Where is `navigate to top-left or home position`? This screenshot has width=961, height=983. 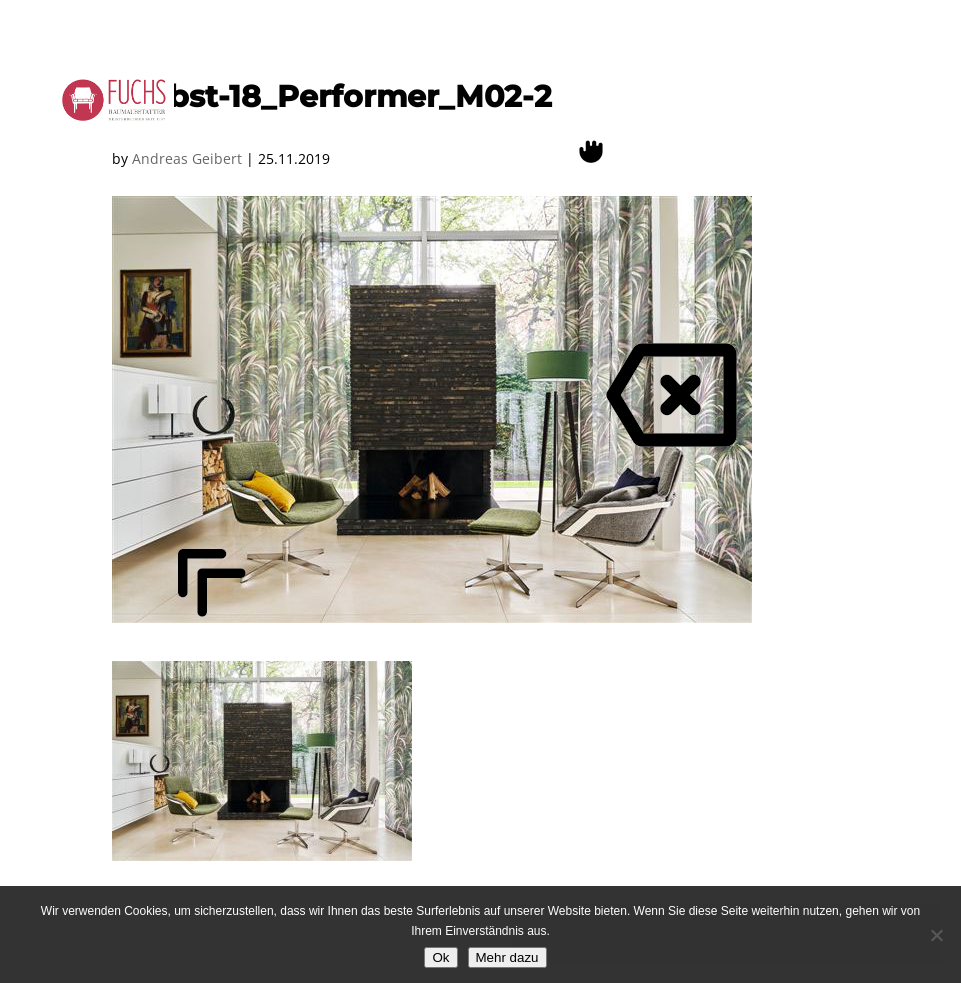 navigate to top-left or home position is located at coordinates (207, 578).